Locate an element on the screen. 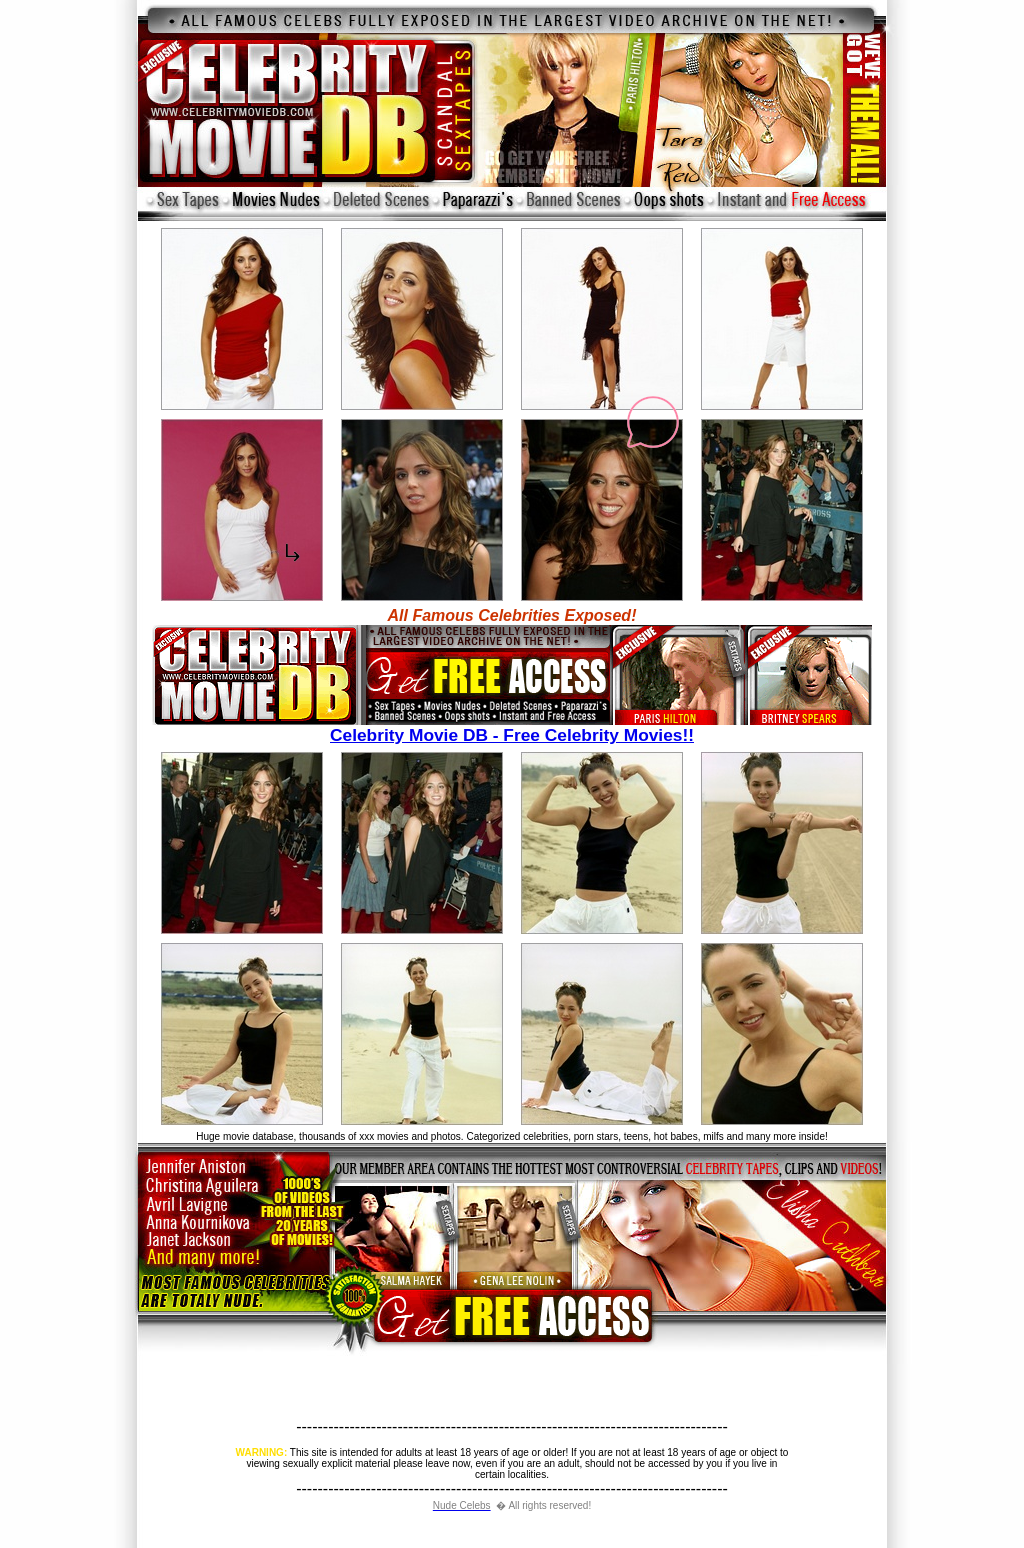 Image resolution: width=1024 pixels, height=1548 pixels. move item down and to the right is located at coordinates (291, 552).